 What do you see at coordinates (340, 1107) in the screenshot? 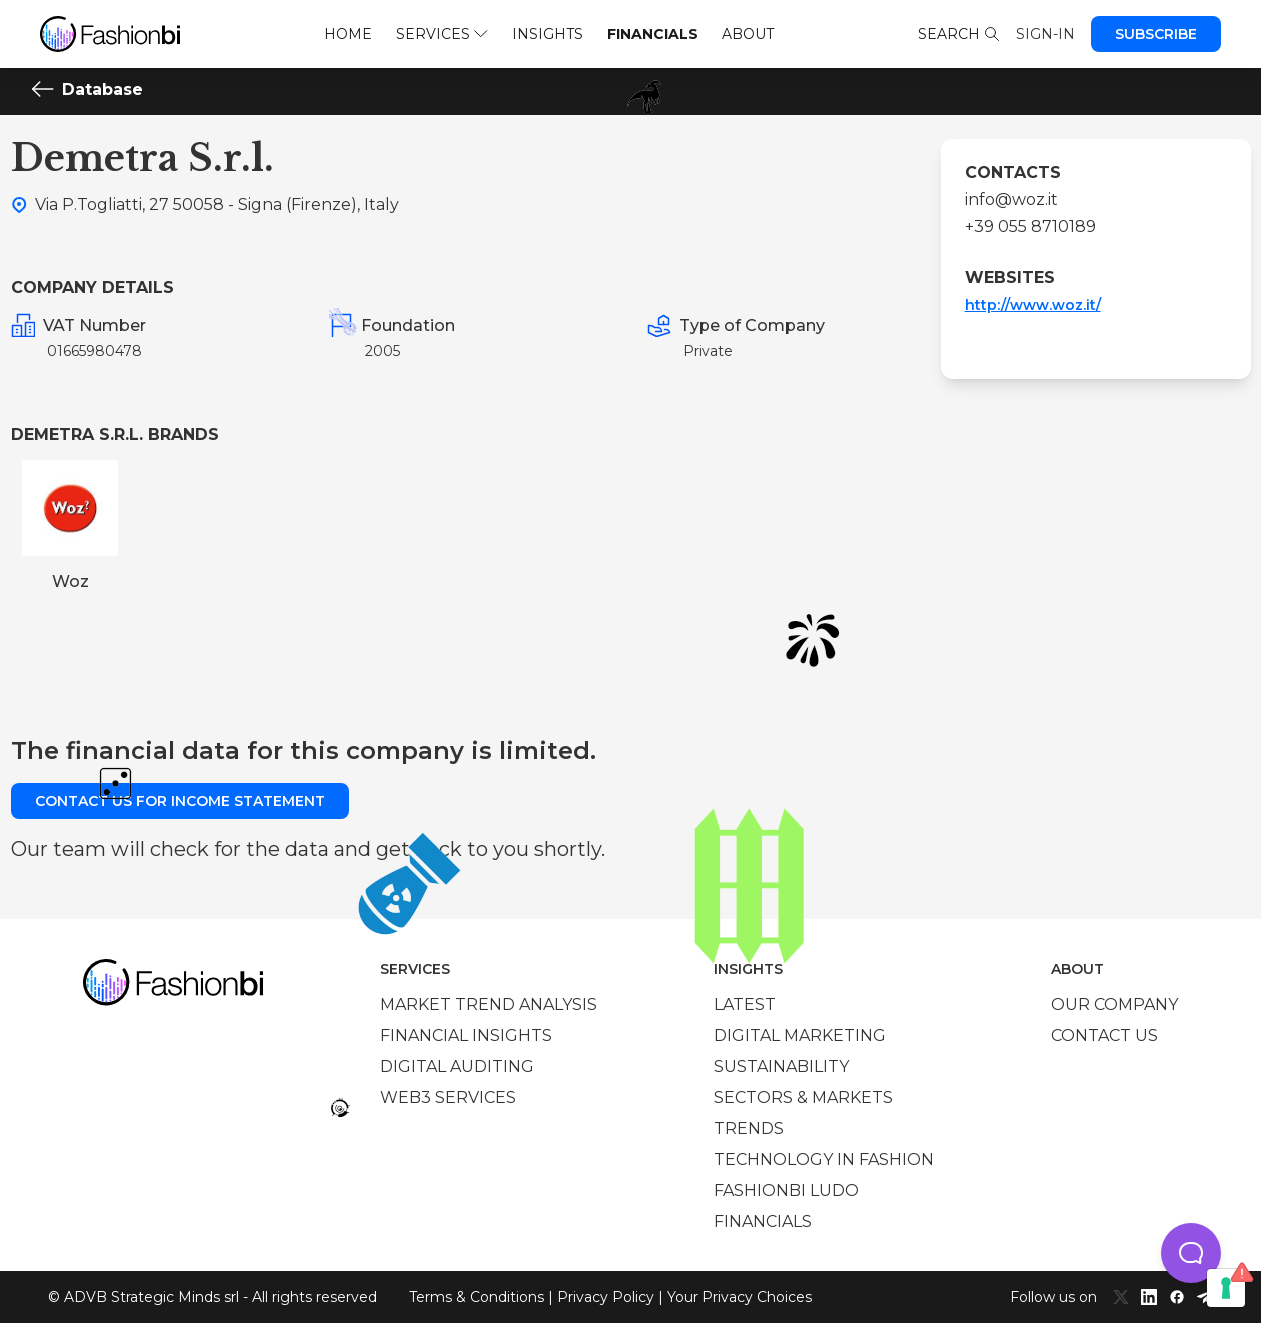
I see `access microscope or magnification tools` at bounding box center [340, 1107].